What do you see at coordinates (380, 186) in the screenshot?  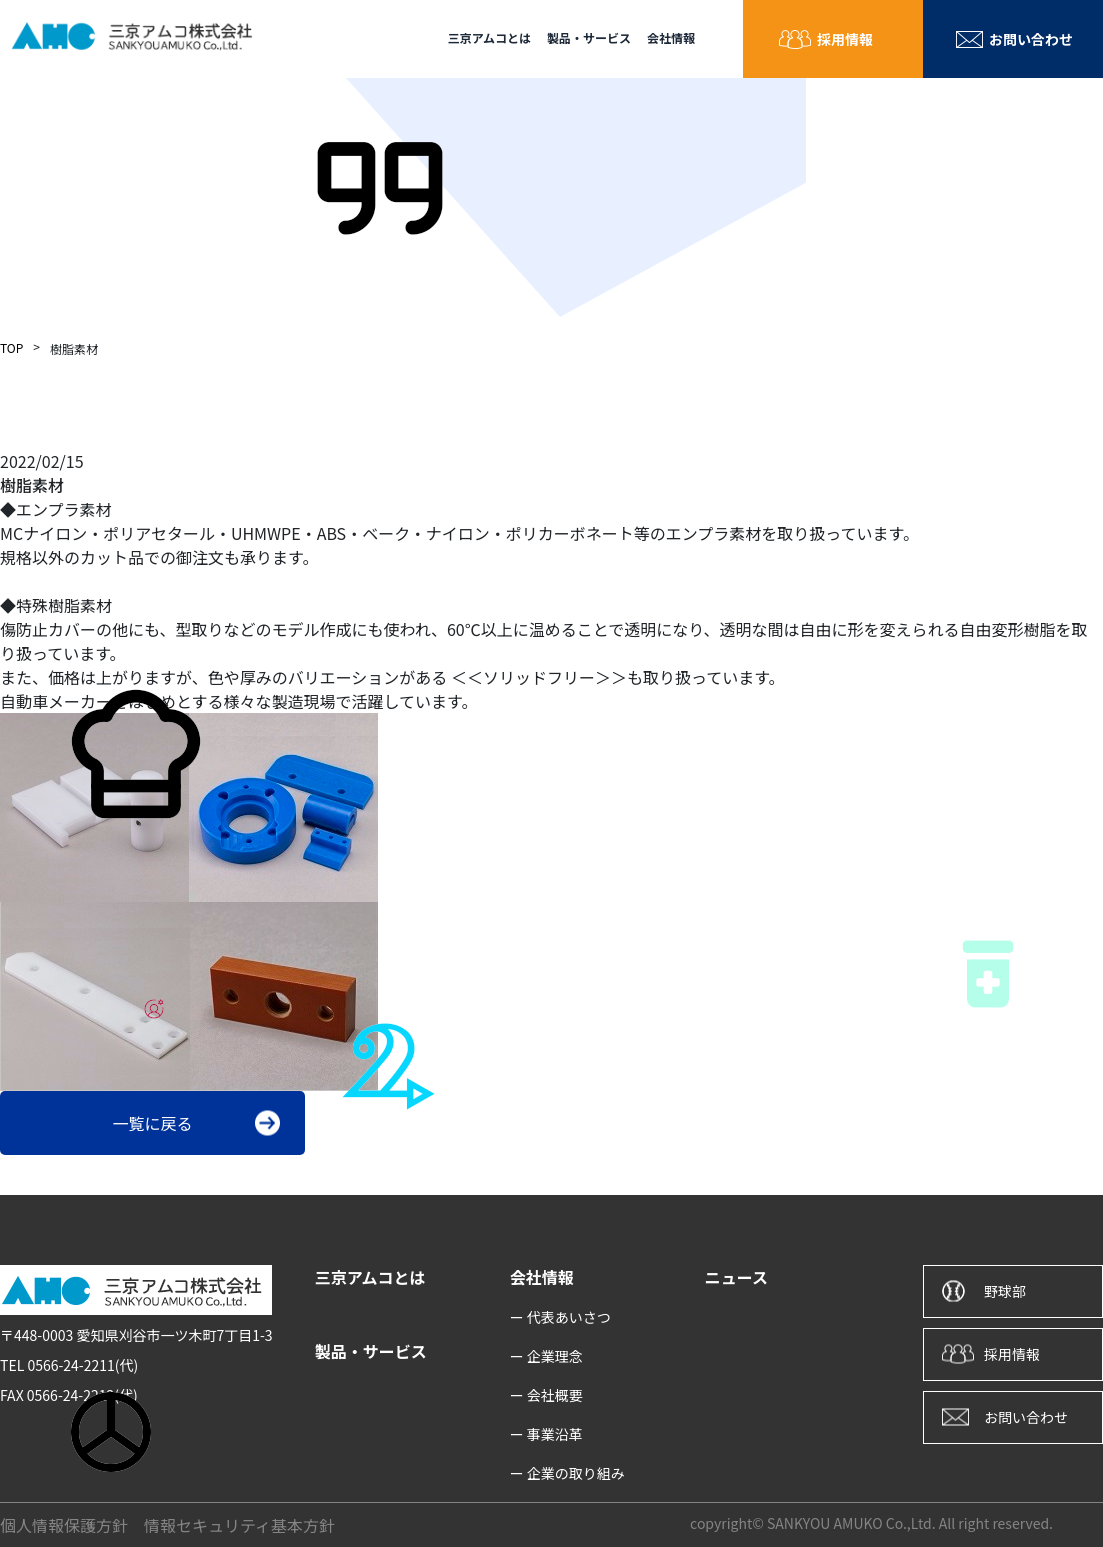 I see `view testimonials or customer quotes` at bounding box center [380, 186].